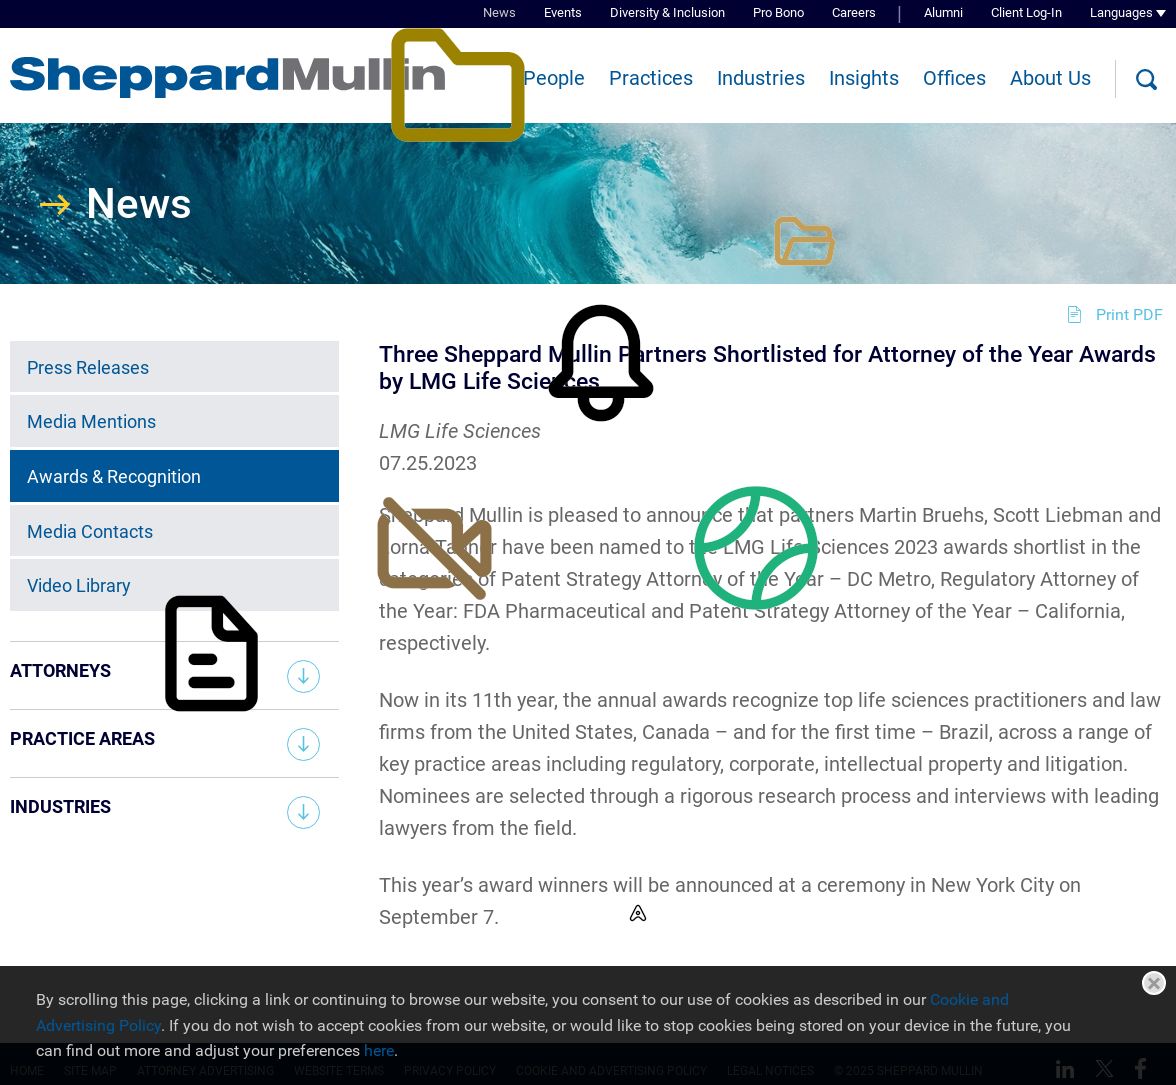 This screenshot has width=1176, height=1085. Describe the element at coordinates (803, 242) in the screenshot. I see `open folder to view contents` at that location.